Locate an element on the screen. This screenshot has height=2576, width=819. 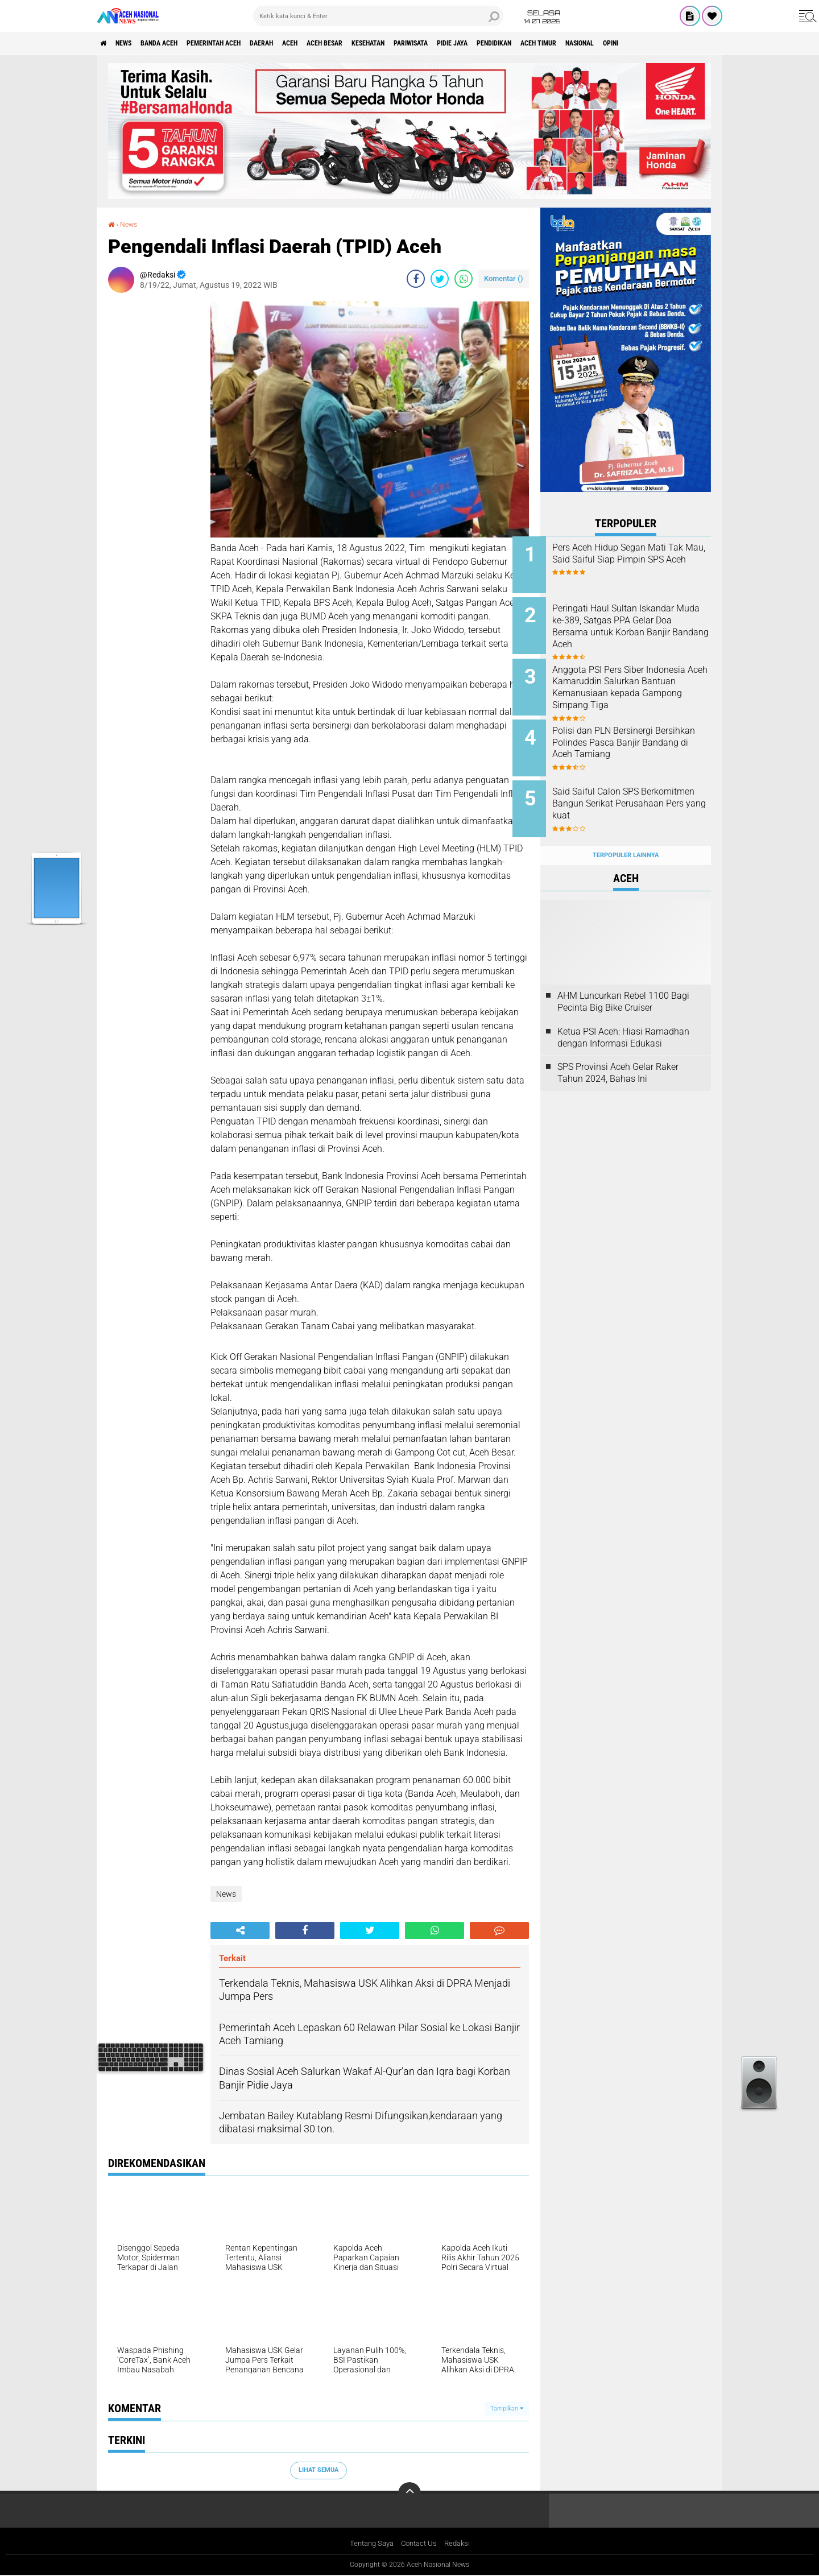
apple magic keyboard with numeric keypad in silver and black is located at coordinates (151, 2057).